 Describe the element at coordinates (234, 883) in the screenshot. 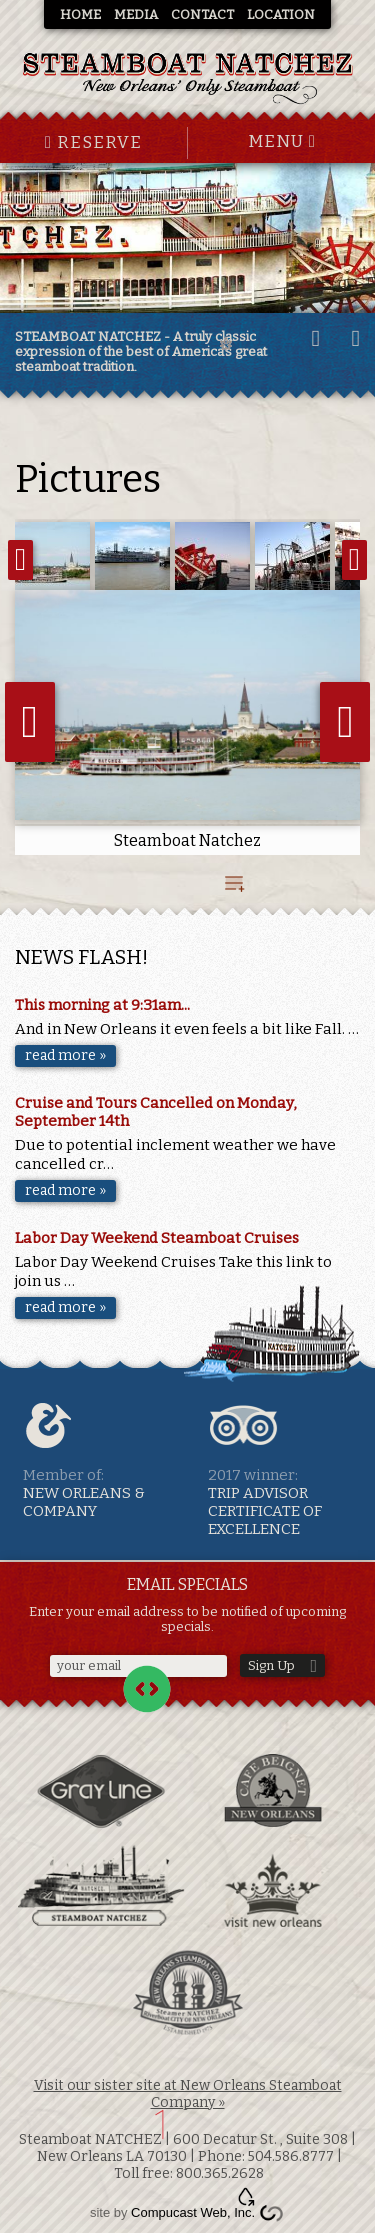

I see `add a new item to the list` at that location.